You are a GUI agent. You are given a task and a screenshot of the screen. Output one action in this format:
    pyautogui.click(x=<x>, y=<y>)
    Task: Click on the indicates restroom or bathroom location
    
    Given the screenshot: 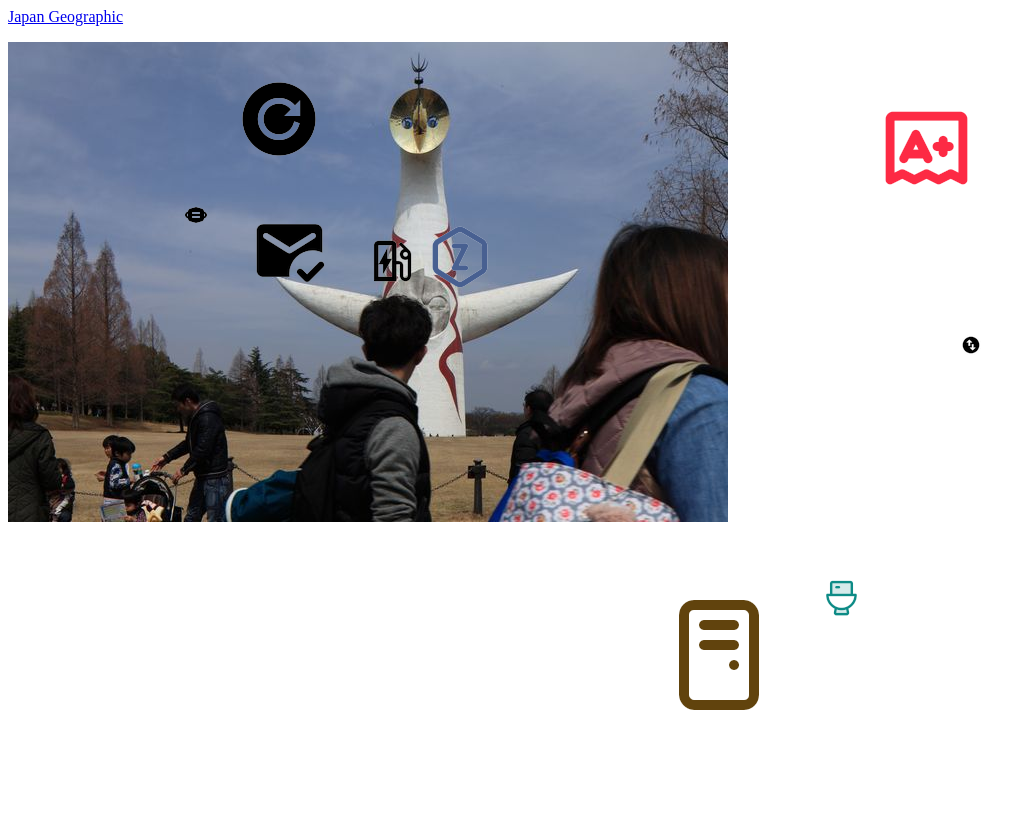 What is the action you would take?
    pyautogui.click(x=841, y=597)
    